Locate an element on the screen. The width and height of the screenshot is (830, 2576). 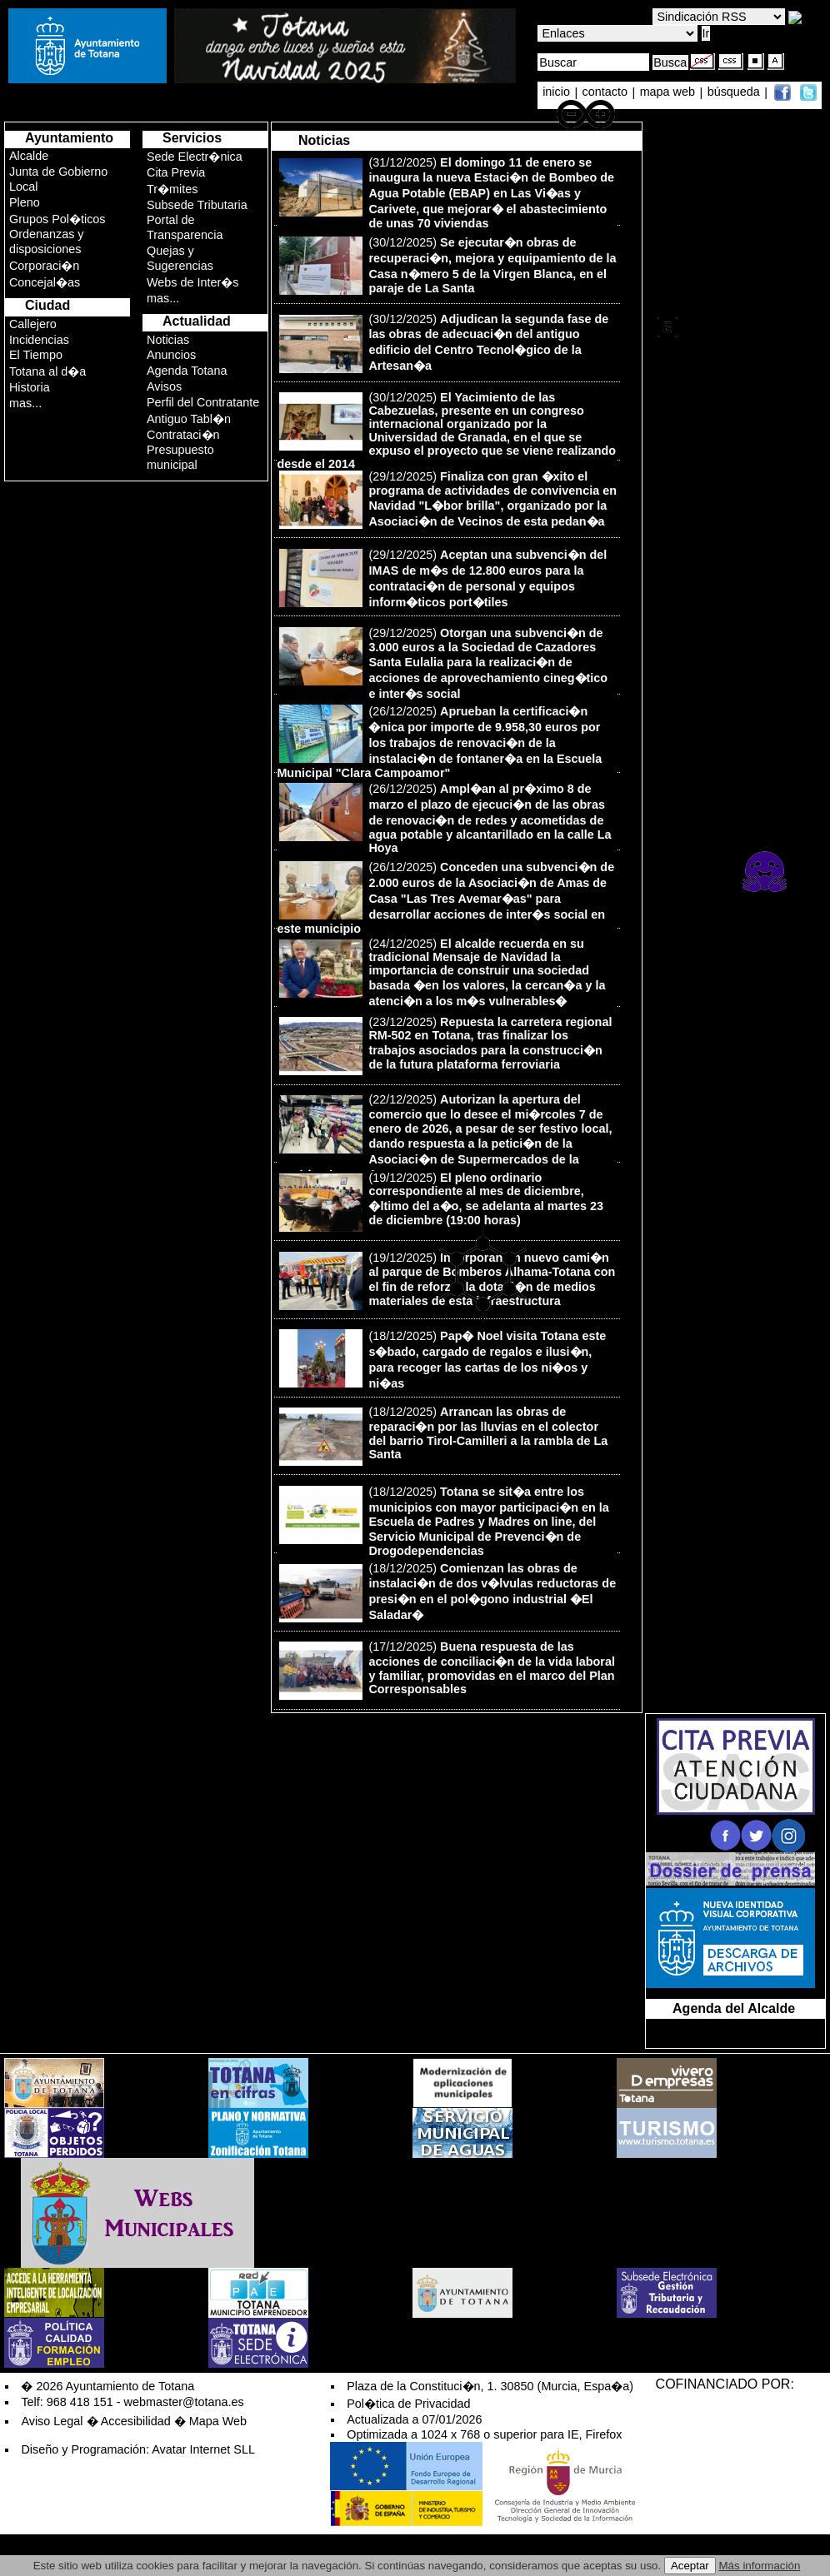
visit hugging face platform is located at coordinates (764, 871).